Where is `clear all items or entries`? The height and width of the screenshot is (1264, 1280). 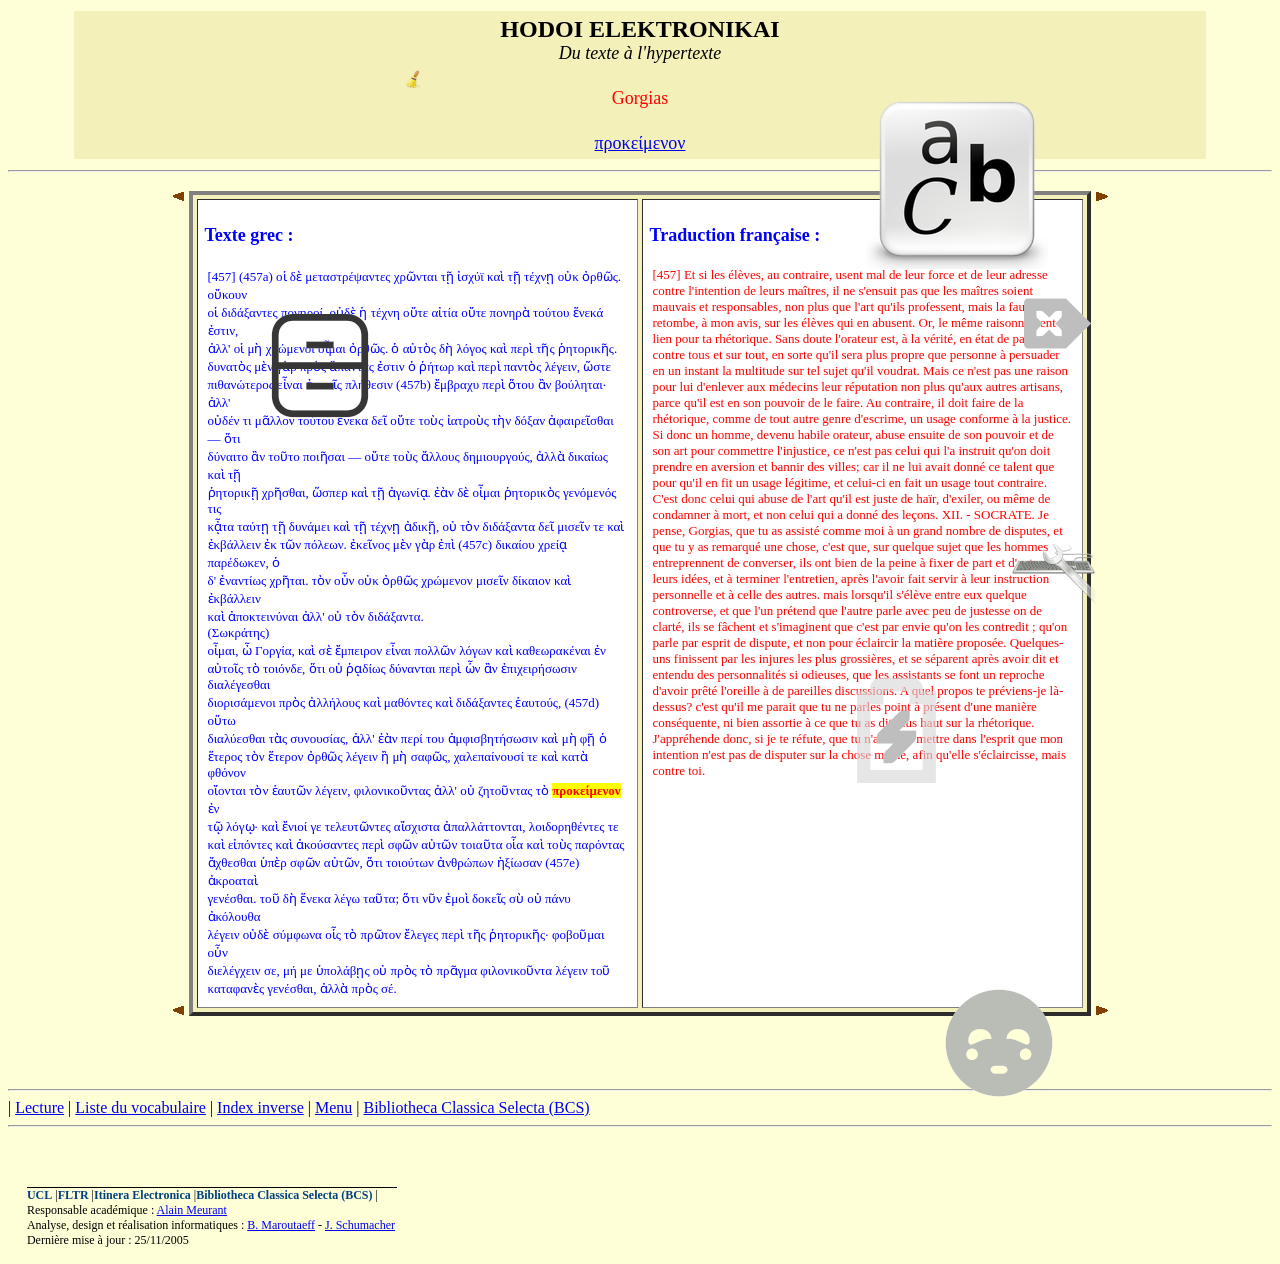 clear all items or entries is located at coordinates (413, 79).